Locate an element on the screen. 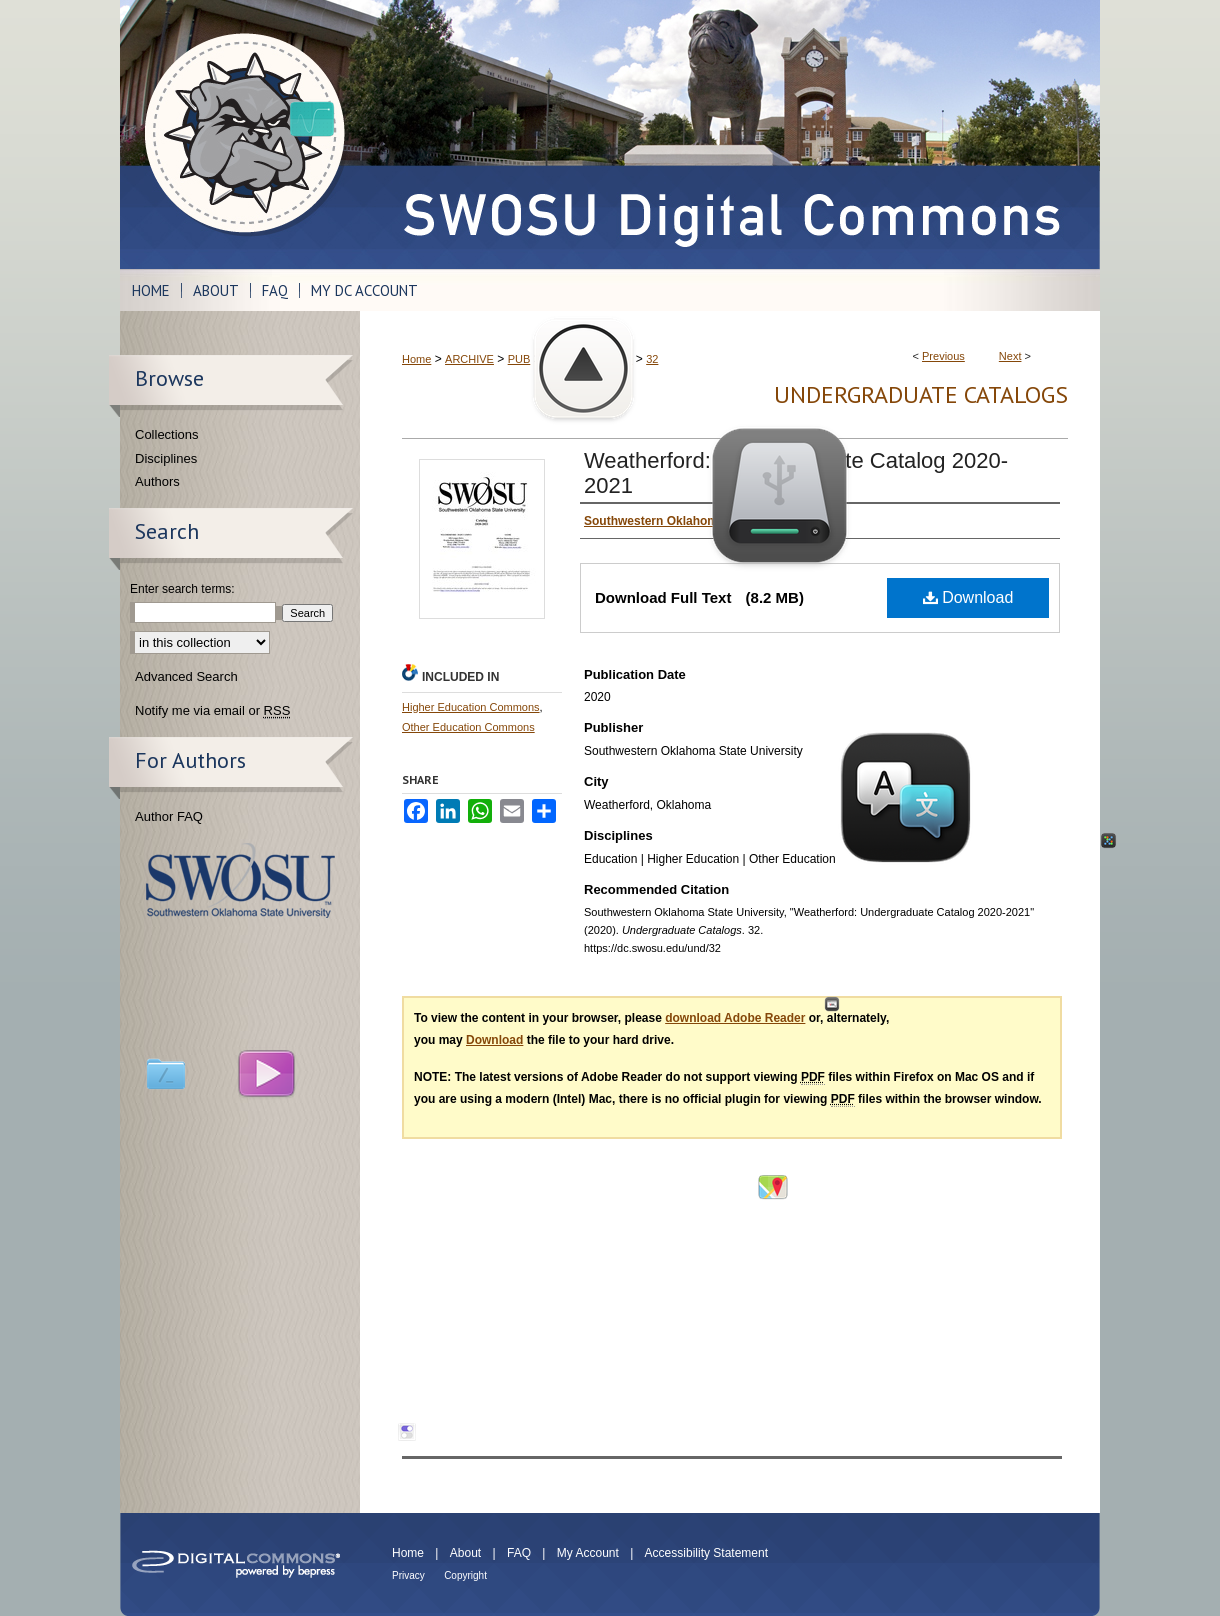 The height and width of the screenshot is (1616, 1220). open system tweaks or customization settings is located at coordinates (407, 1432).